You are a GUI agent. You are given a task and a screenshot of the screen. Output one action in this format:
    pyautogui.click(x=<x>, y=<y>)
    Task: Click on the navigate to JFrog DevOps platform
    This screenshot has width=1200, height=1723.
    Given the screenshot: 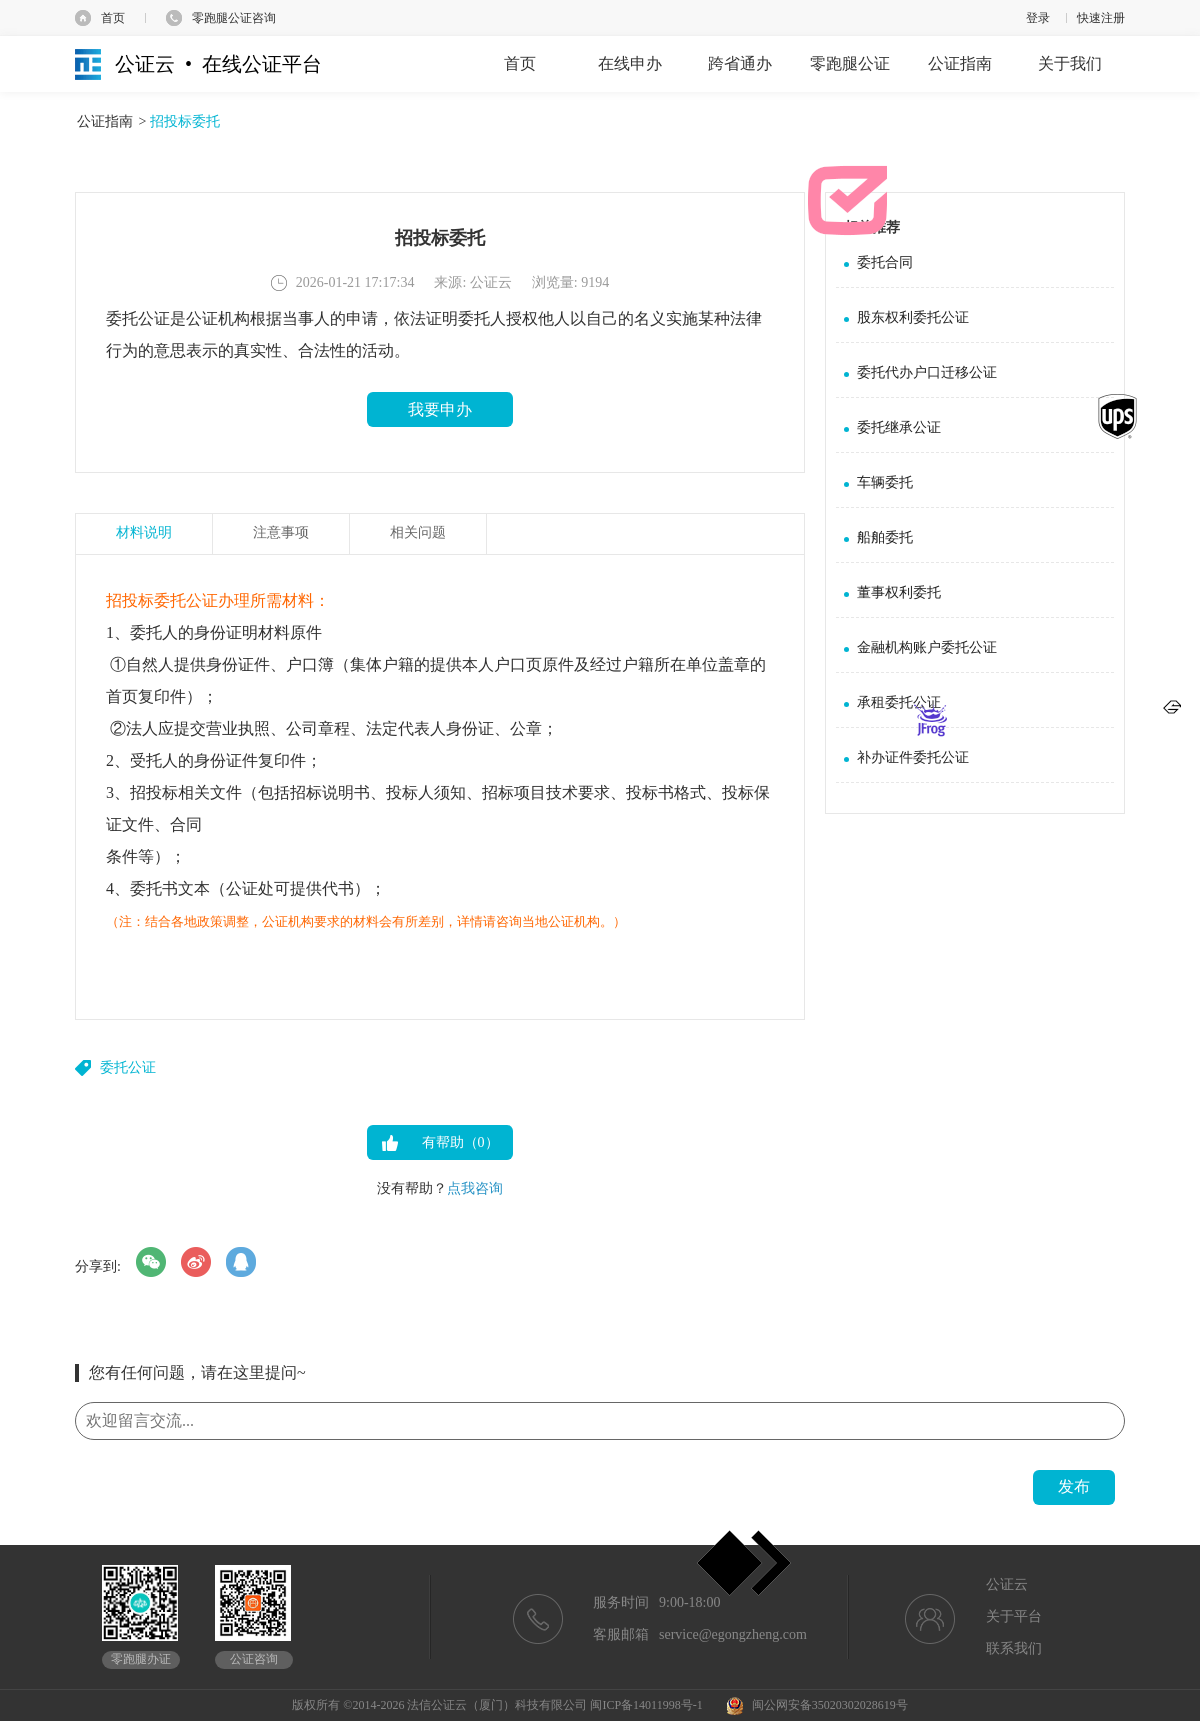 What is the action you would take?
    pyautogui.click(x=930, y=720)
    